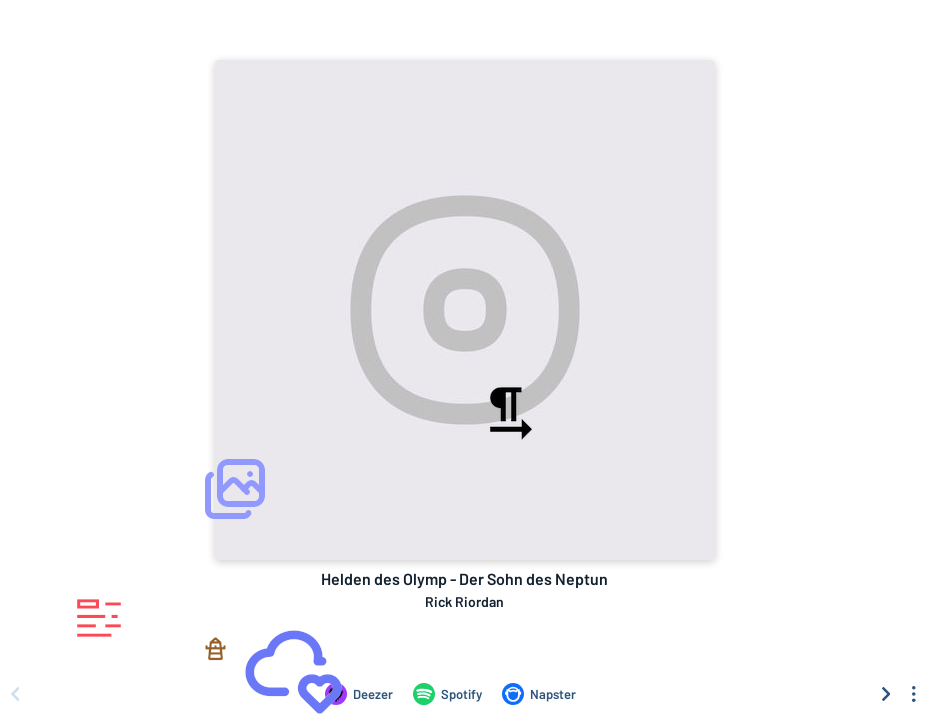 The image size is (929, 720). Describe the element at coordinates (215, 649) in the screenshot. I see `access website accessibility or guidance features` at that location.